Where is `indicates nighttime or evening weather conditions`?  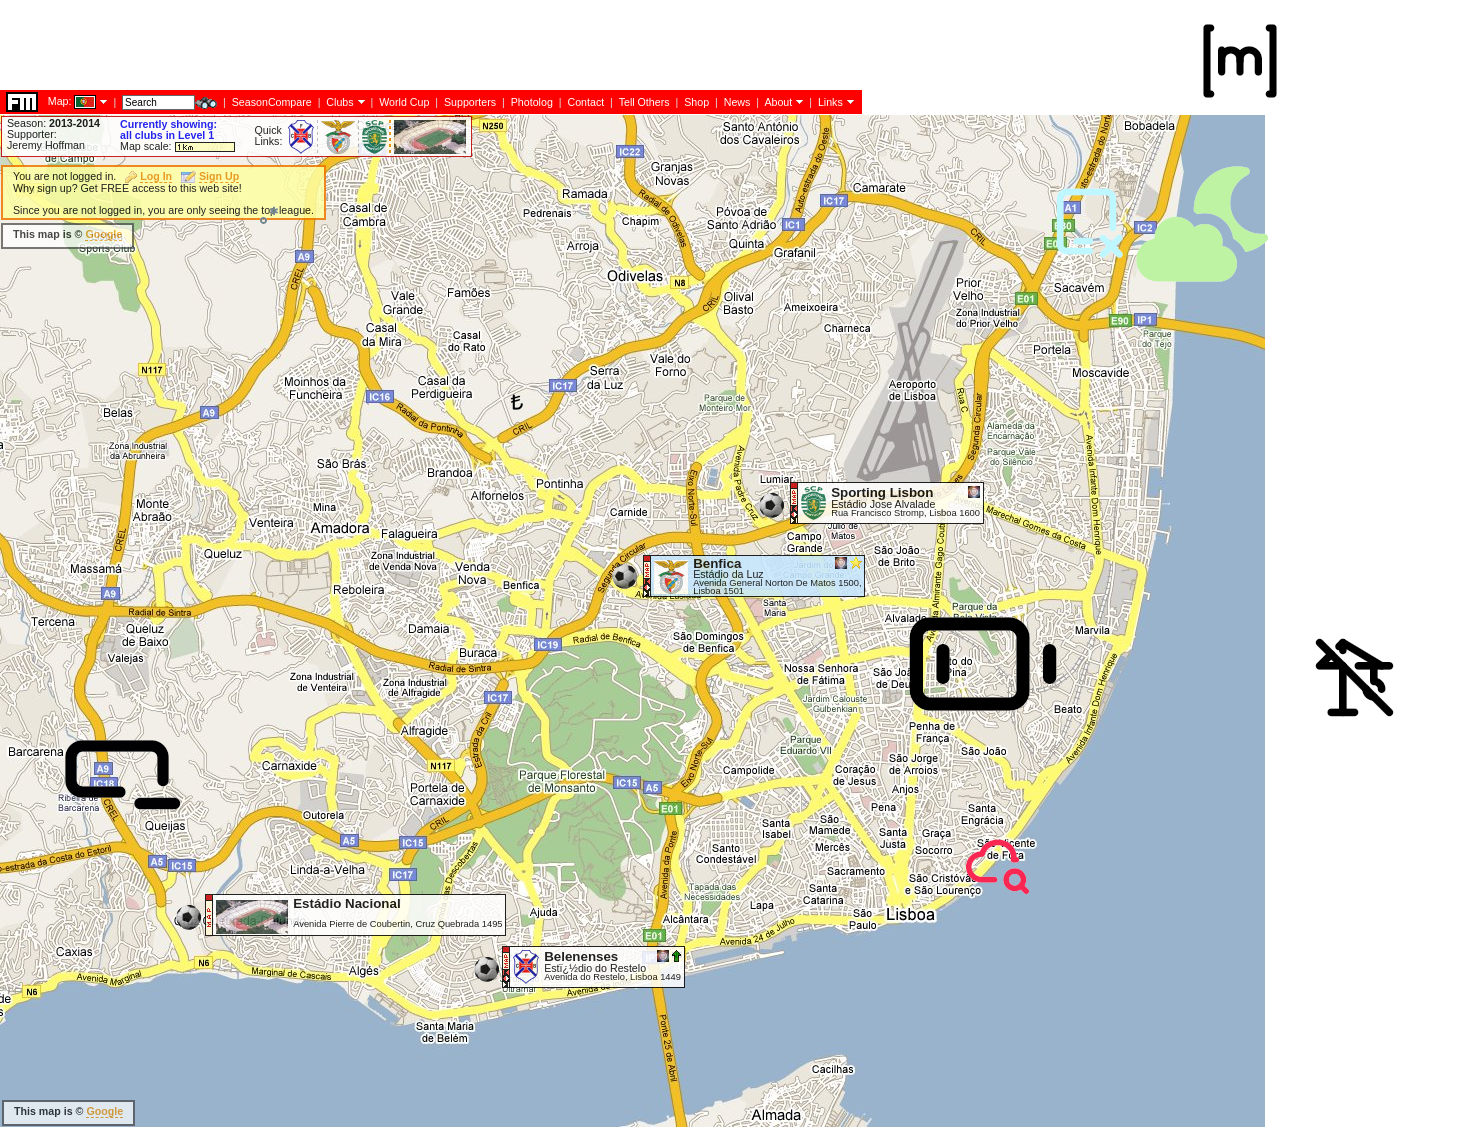
indicates nighttime or evening weather conditions is located at coordinates (1201, 224).